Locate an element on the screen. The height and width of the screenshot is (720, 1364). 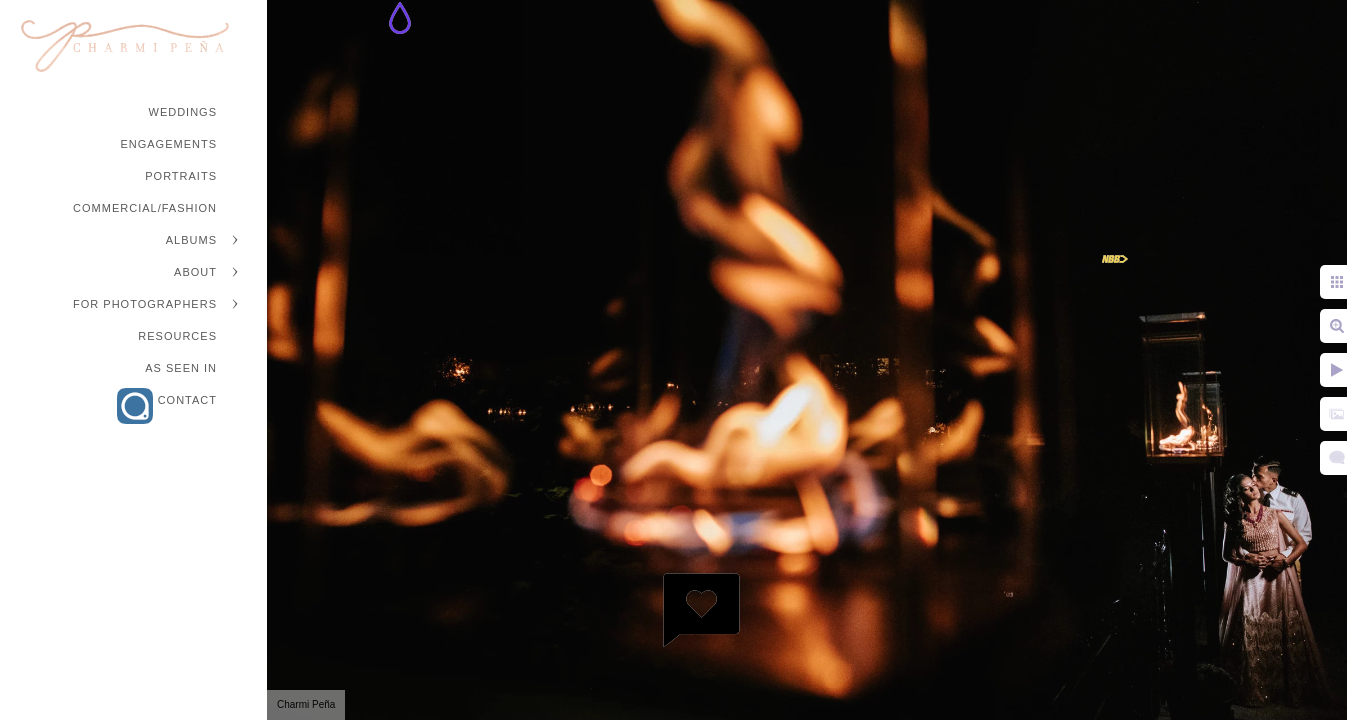
NBB company logo is located at coordinates (1115, 259).